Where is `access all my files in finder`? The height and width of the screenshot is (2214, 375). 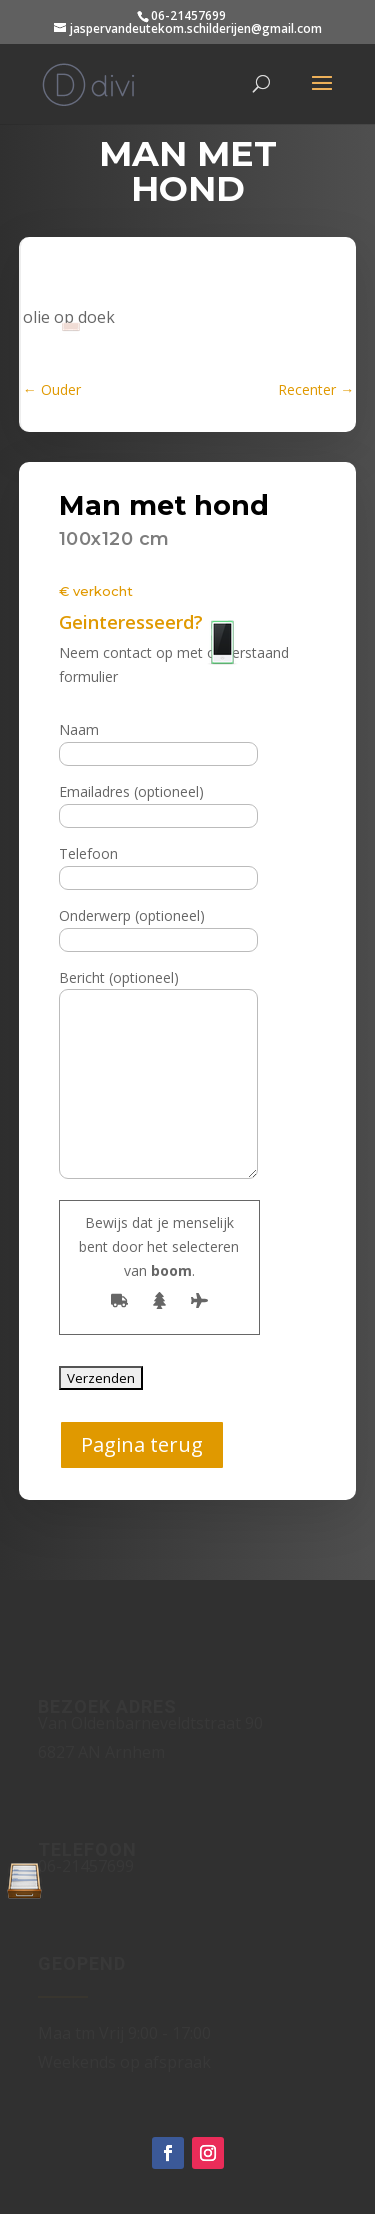 access all my files in finder is located at coordinates (24, 1881).